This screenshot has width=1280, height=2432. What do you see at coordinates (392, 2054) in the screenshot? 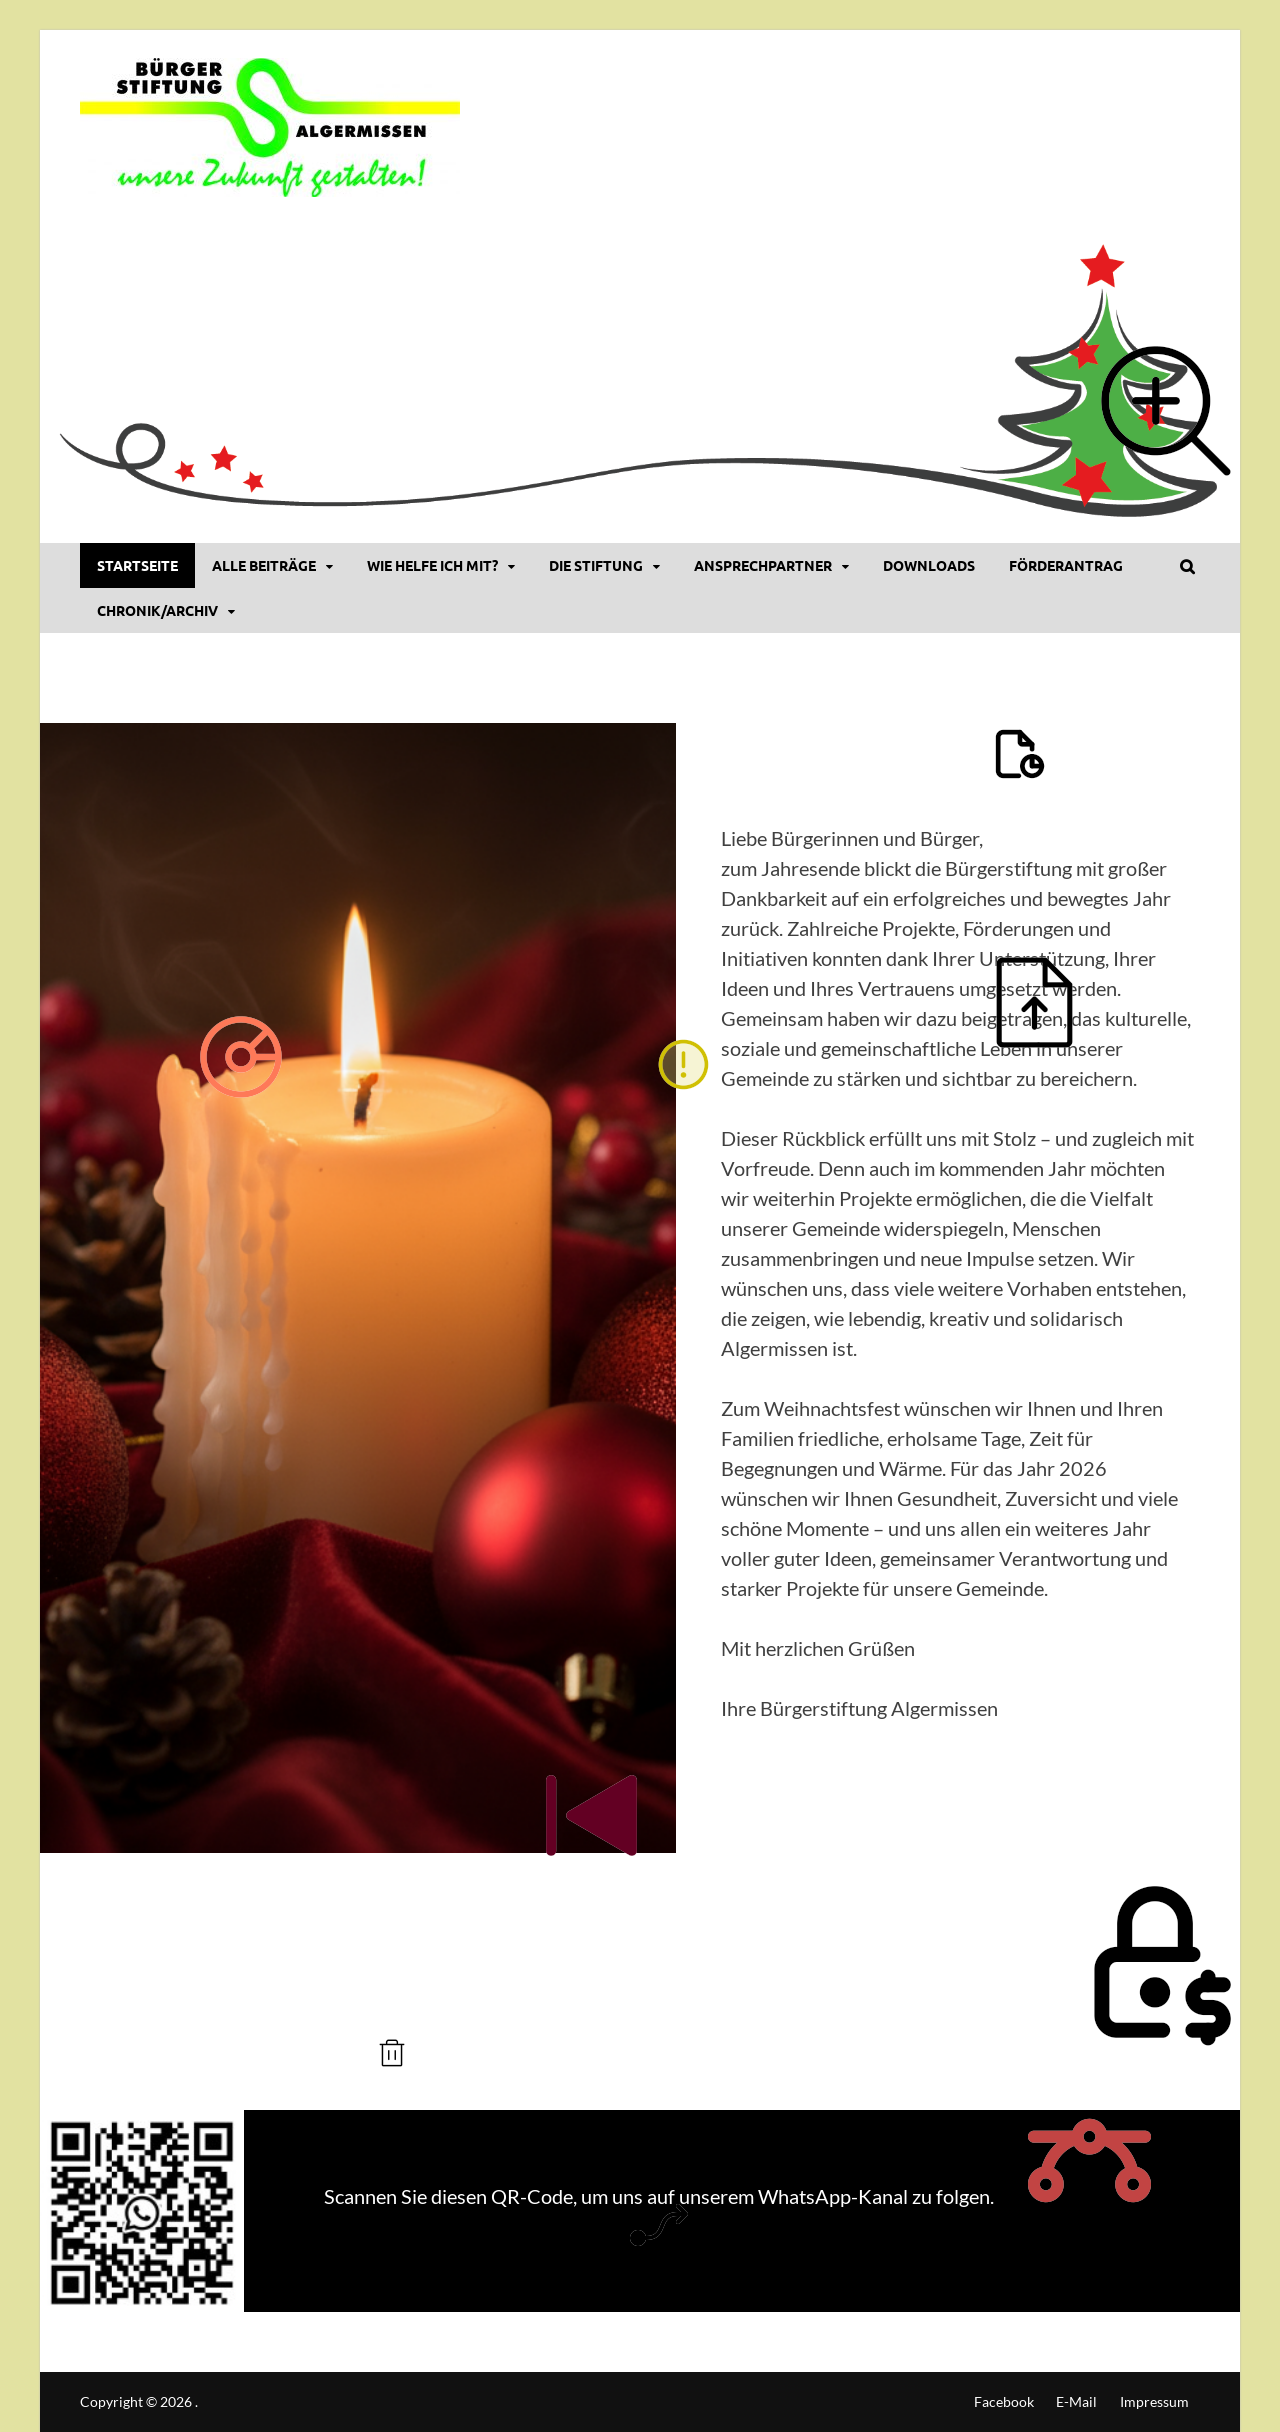
I see `delete selected item` at bounding box center [392, 2054].